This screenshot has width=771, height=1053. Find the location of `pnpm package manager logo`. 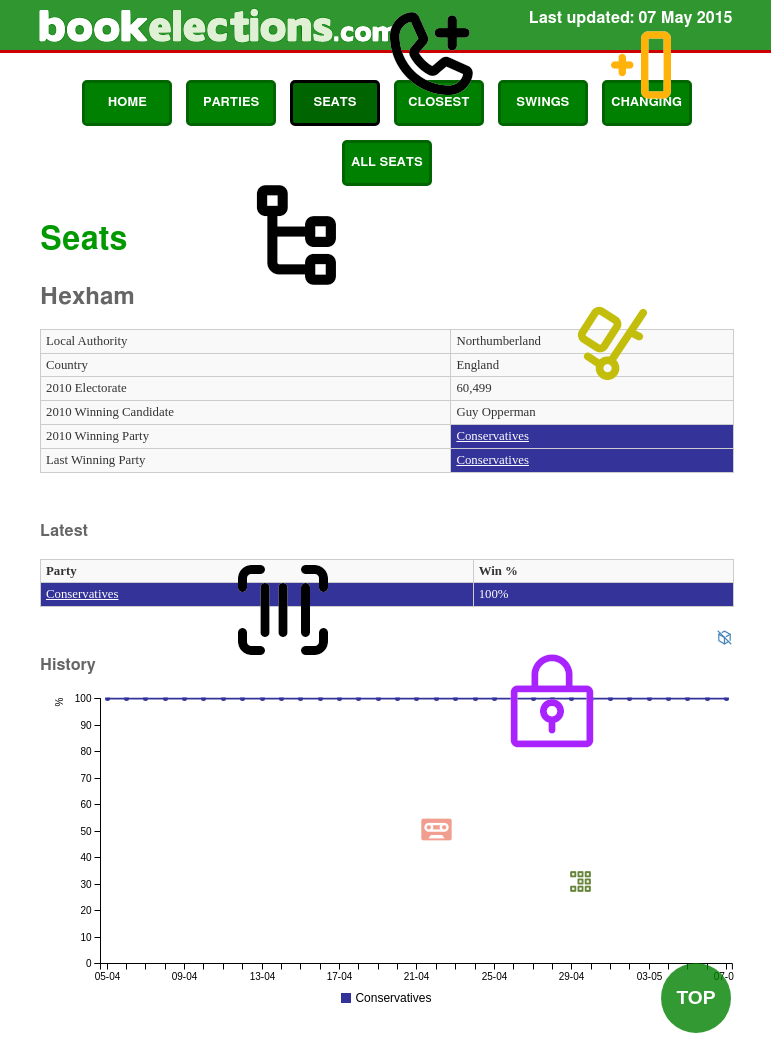

pnpm package manager logo is located at coordinates (580, 881).